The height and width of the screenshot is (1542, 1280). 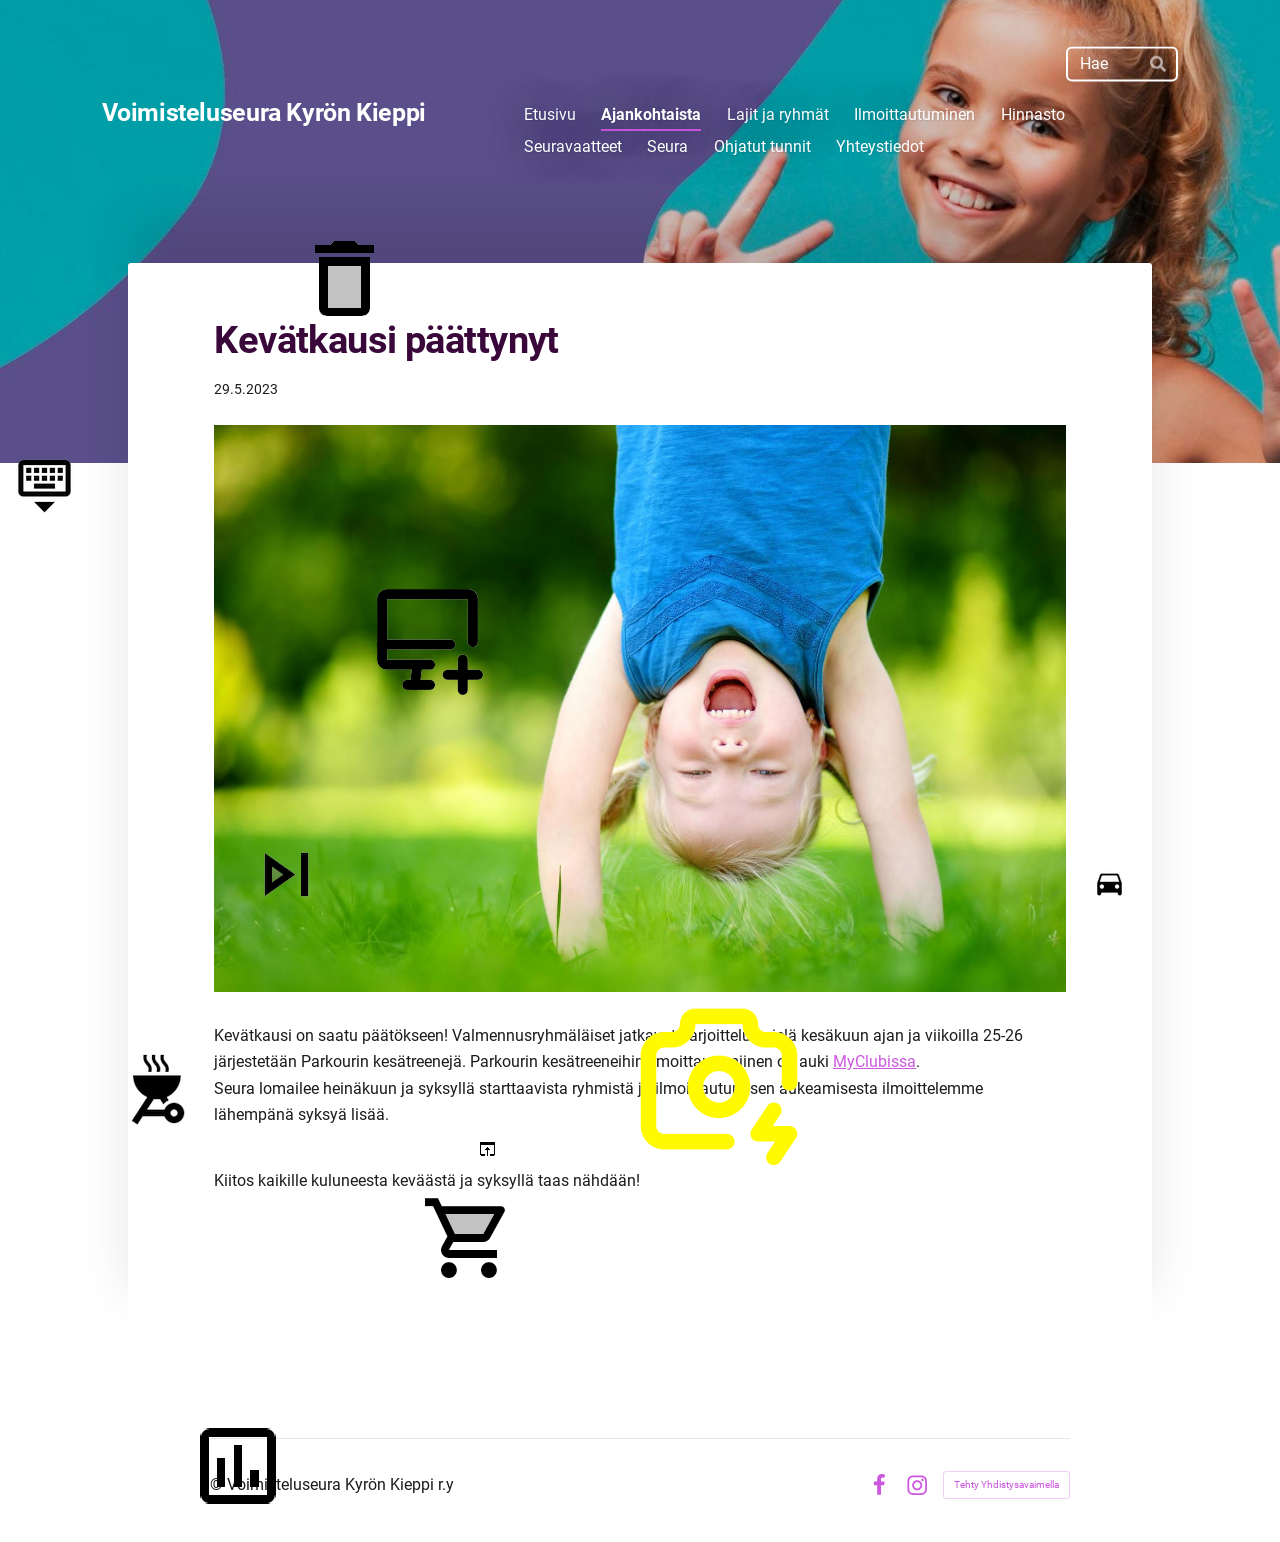 What do you see at coordinates (44, 483) in the screenshot?
I see `hide the on-screen keyboard` at bounding box center [44, 483].